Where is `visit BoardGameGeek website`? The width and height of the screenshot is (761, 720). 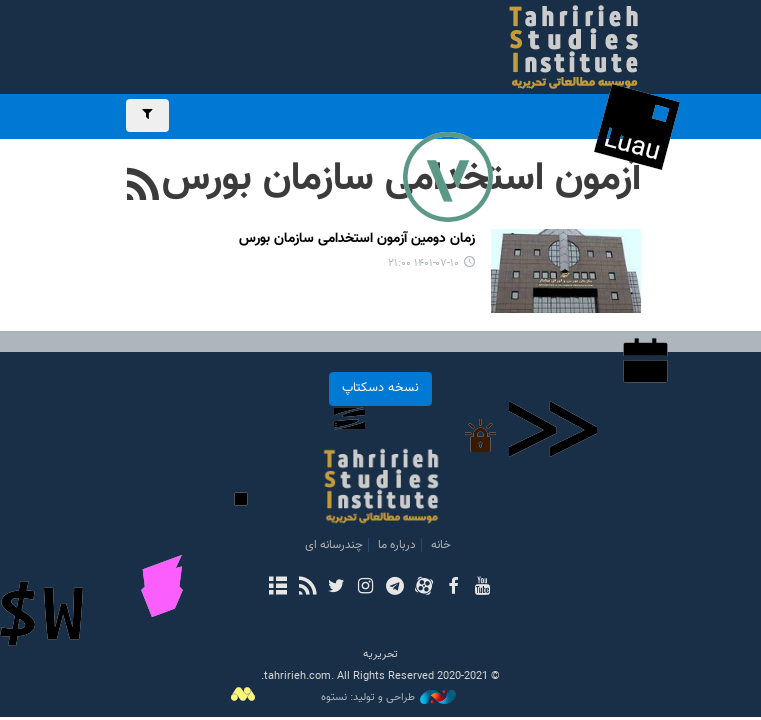 visit BoardGameGeek website is located at coordinates (162, 586).